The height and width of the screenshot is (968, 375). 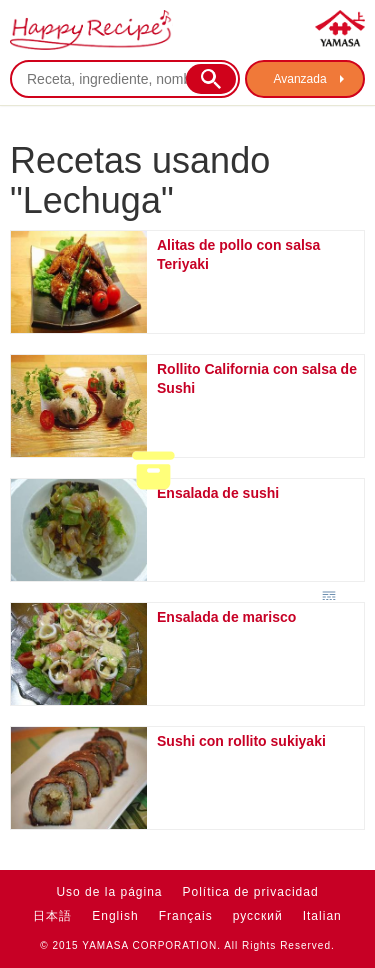 What do you see at coordinates (153, 470) in the screenshot?
I see `archive this item` at bounding box center [153, 470].